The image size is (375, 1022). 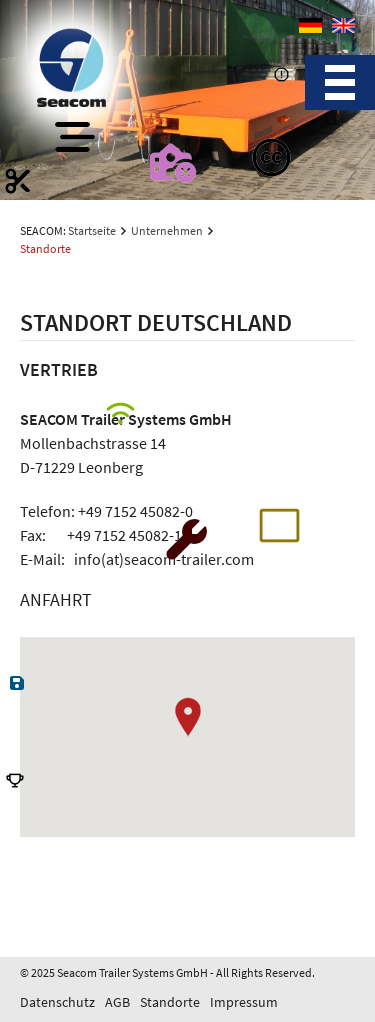 I want to click on school or educational institution is closed, so click(x=173, y=162).